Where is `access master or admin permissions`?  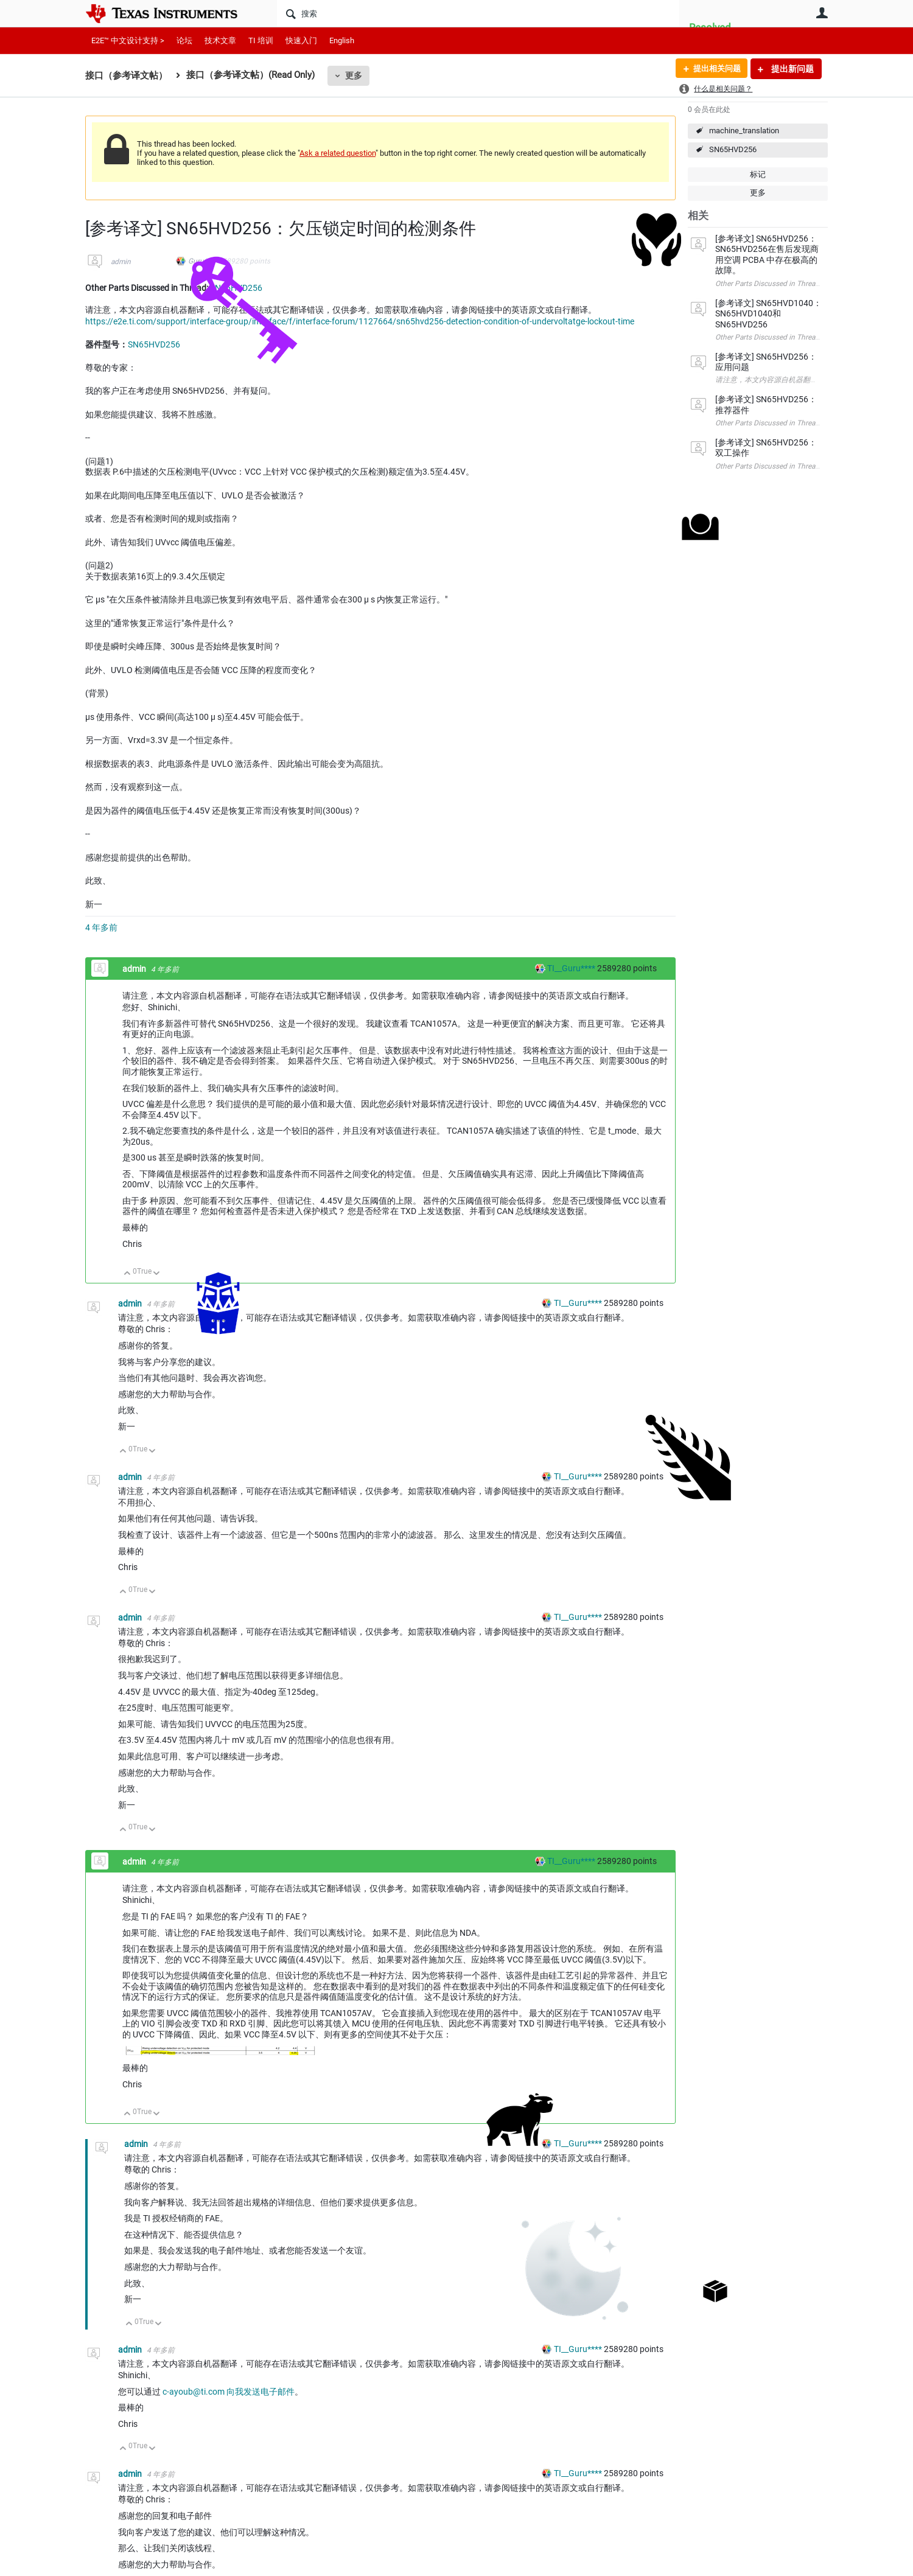
access master or admin permissions is located at coordinates (243, 310).